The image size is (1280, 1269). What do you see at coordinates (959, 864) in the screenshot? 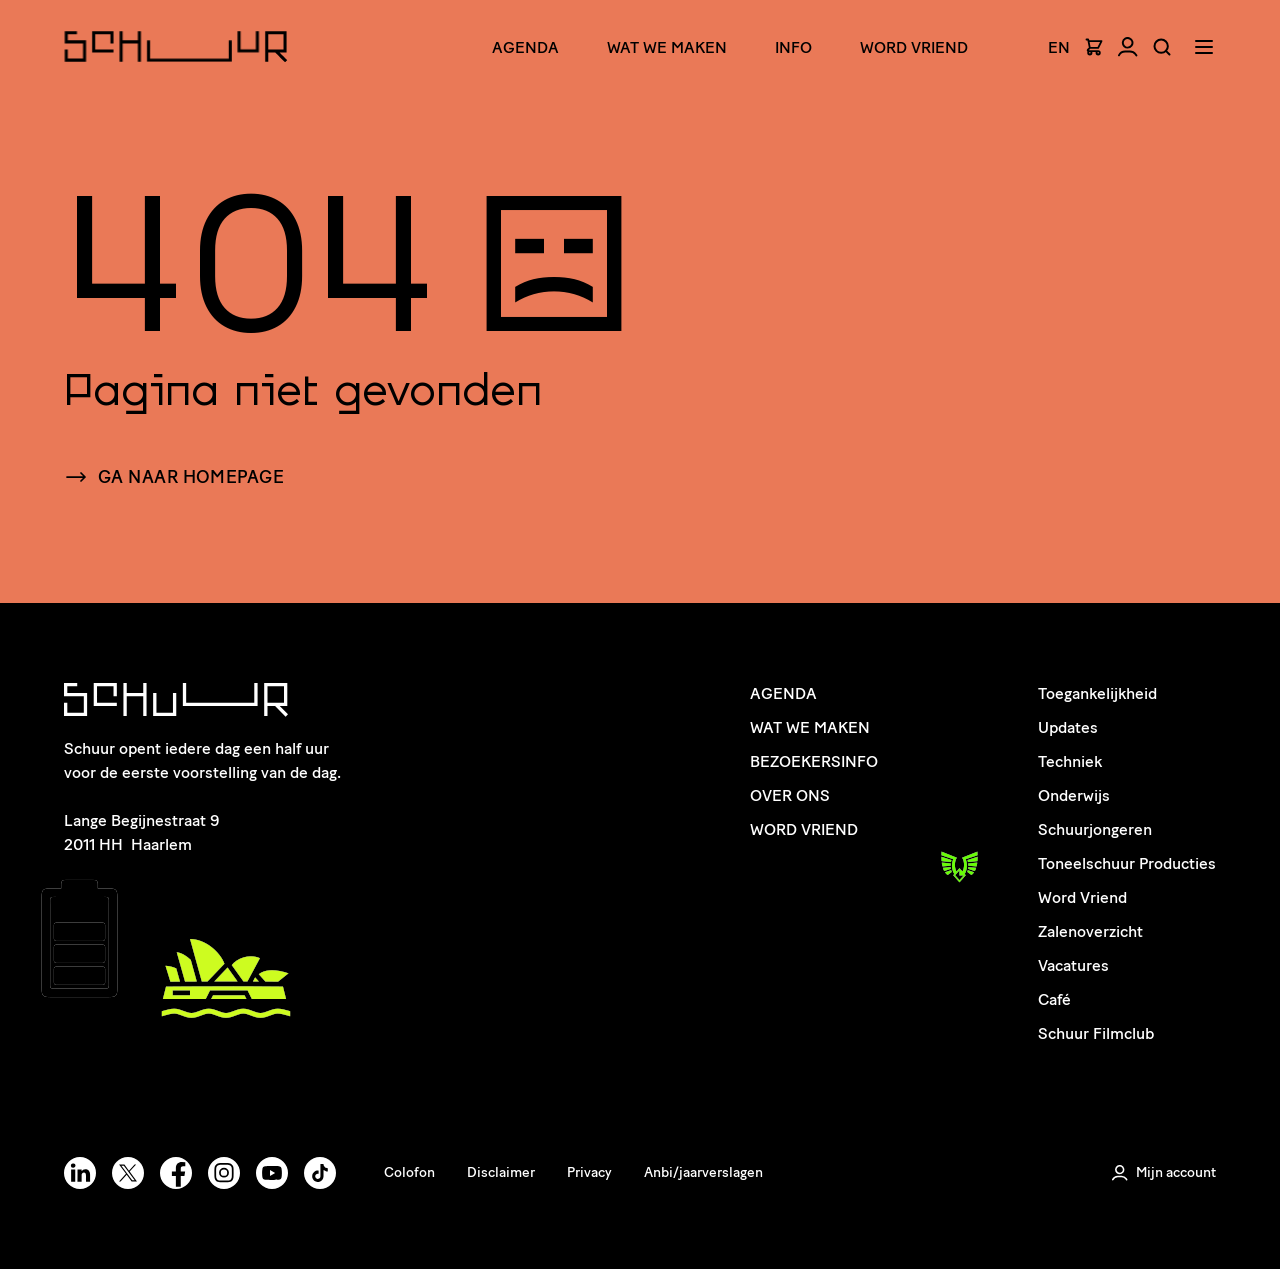
I see `guild or faction emblem in a game interface` at bounding box center [959, 864].